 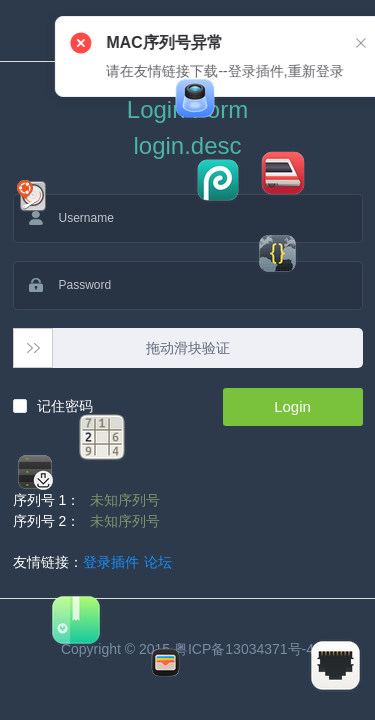 I want to click on configure network server installation settings, so click(x=35, y=472).